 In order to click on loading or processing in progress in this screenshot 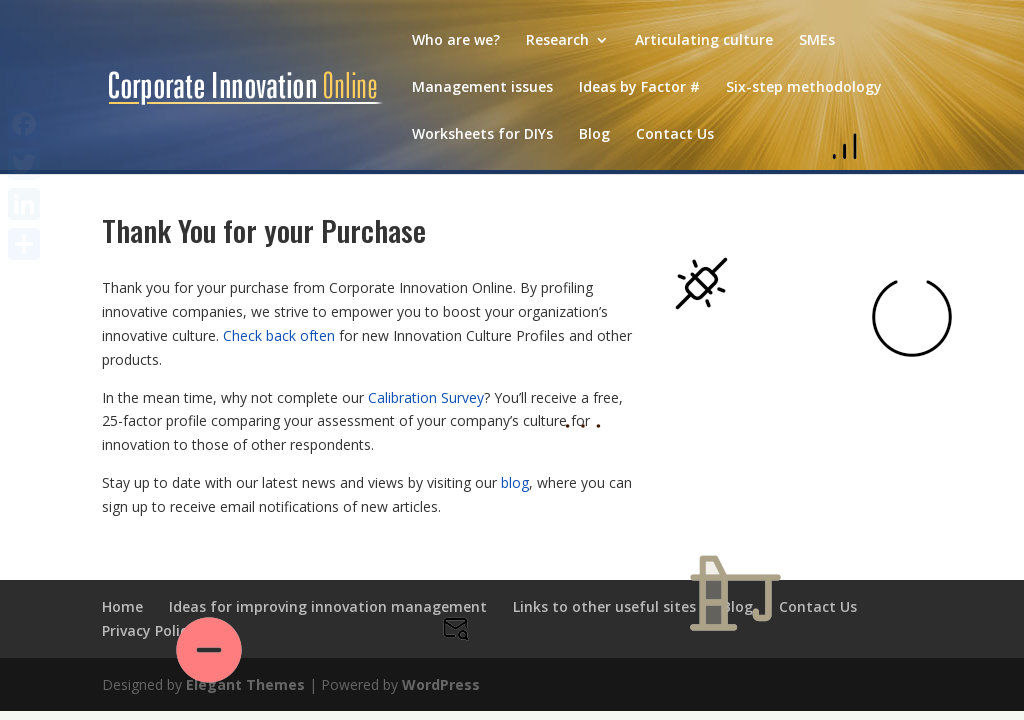, I will do `click(912, 317)`.